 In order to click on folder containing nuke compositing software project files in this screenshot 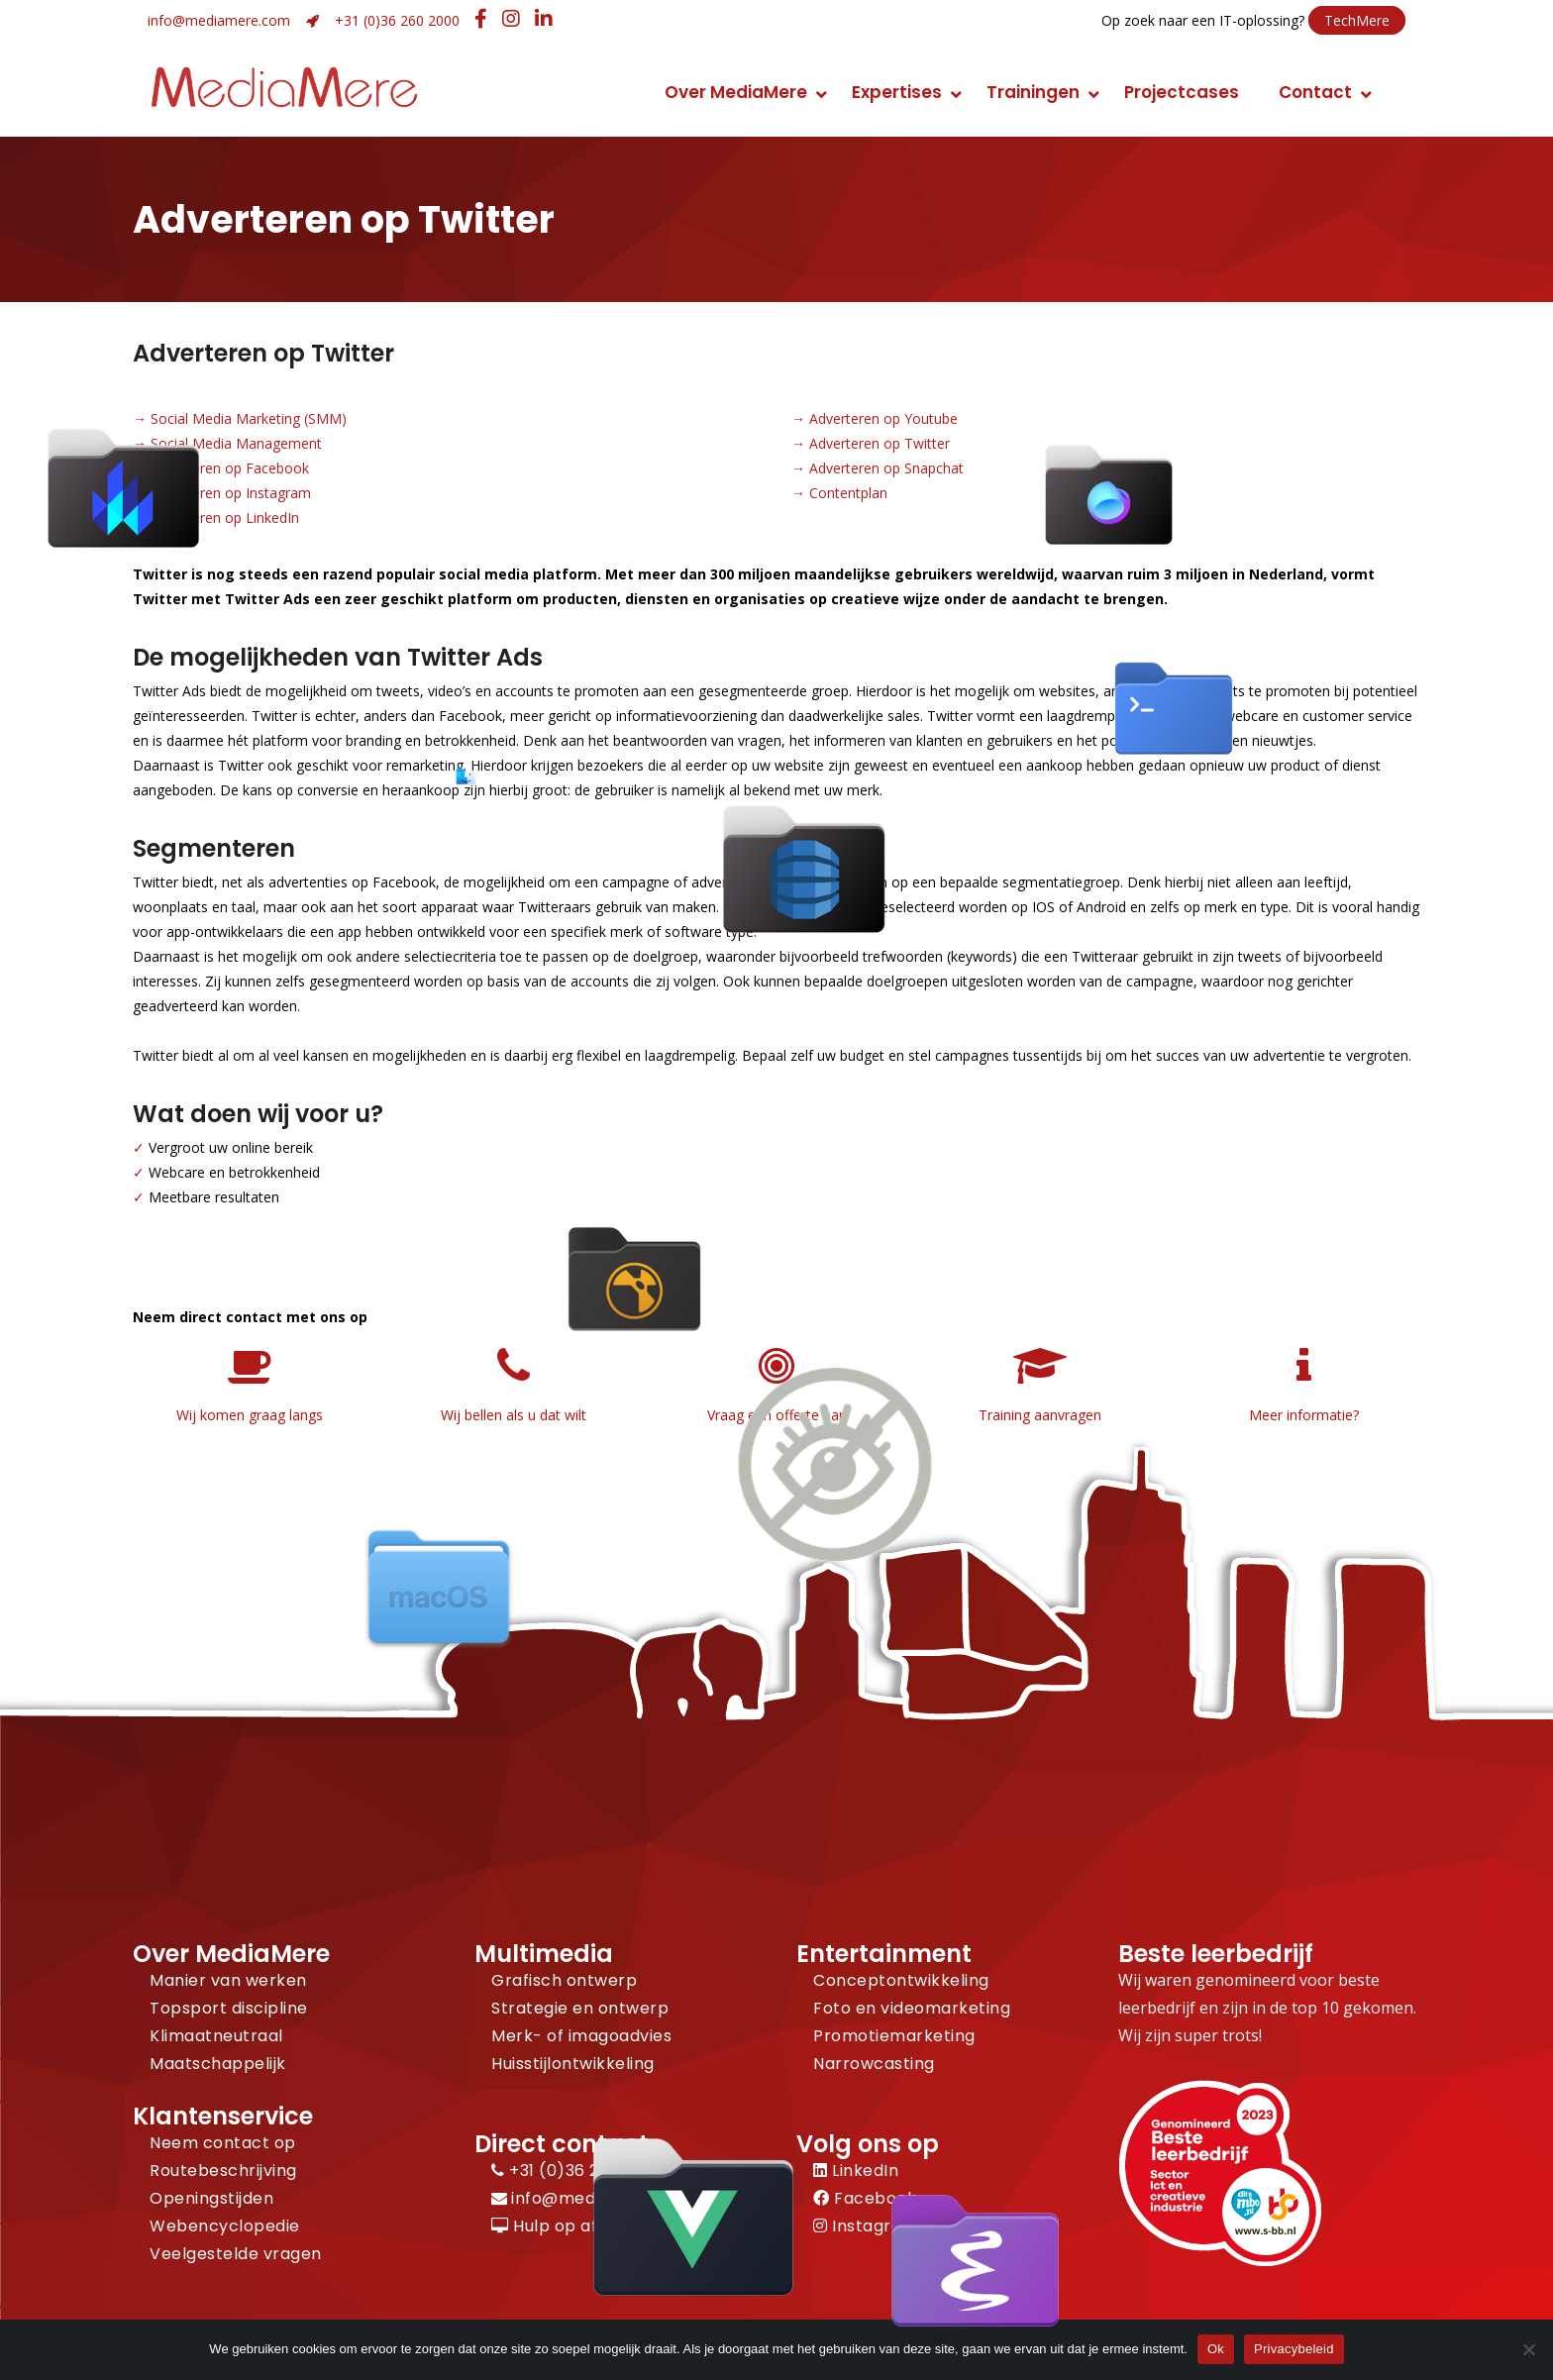, I will do `click(634, 1283)`.